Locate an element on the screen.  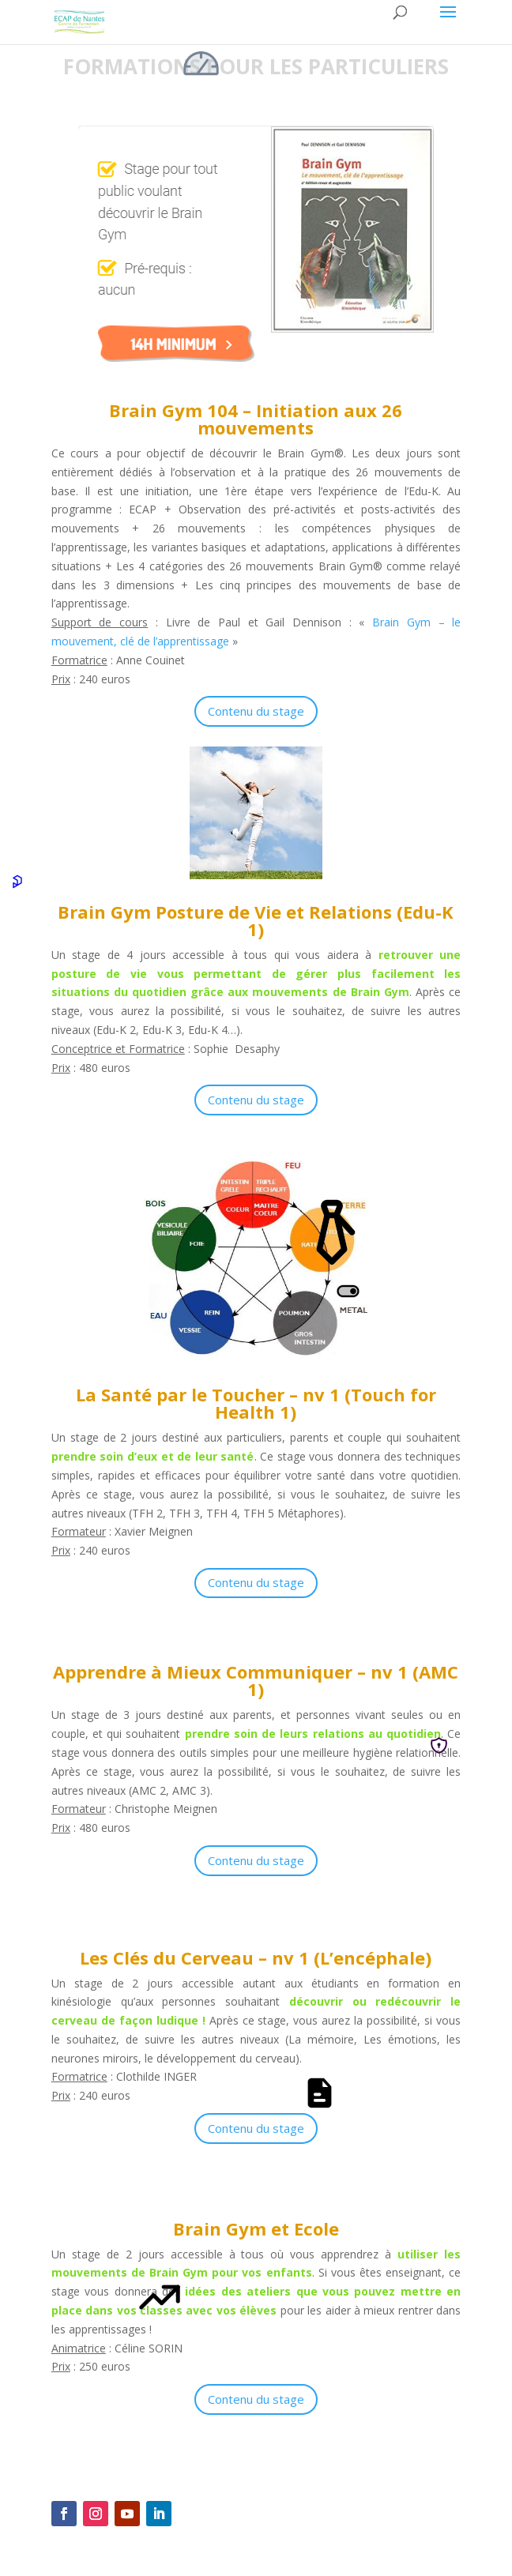
toggle switch in the on/enabled state is located at coordinates (348, 1291).